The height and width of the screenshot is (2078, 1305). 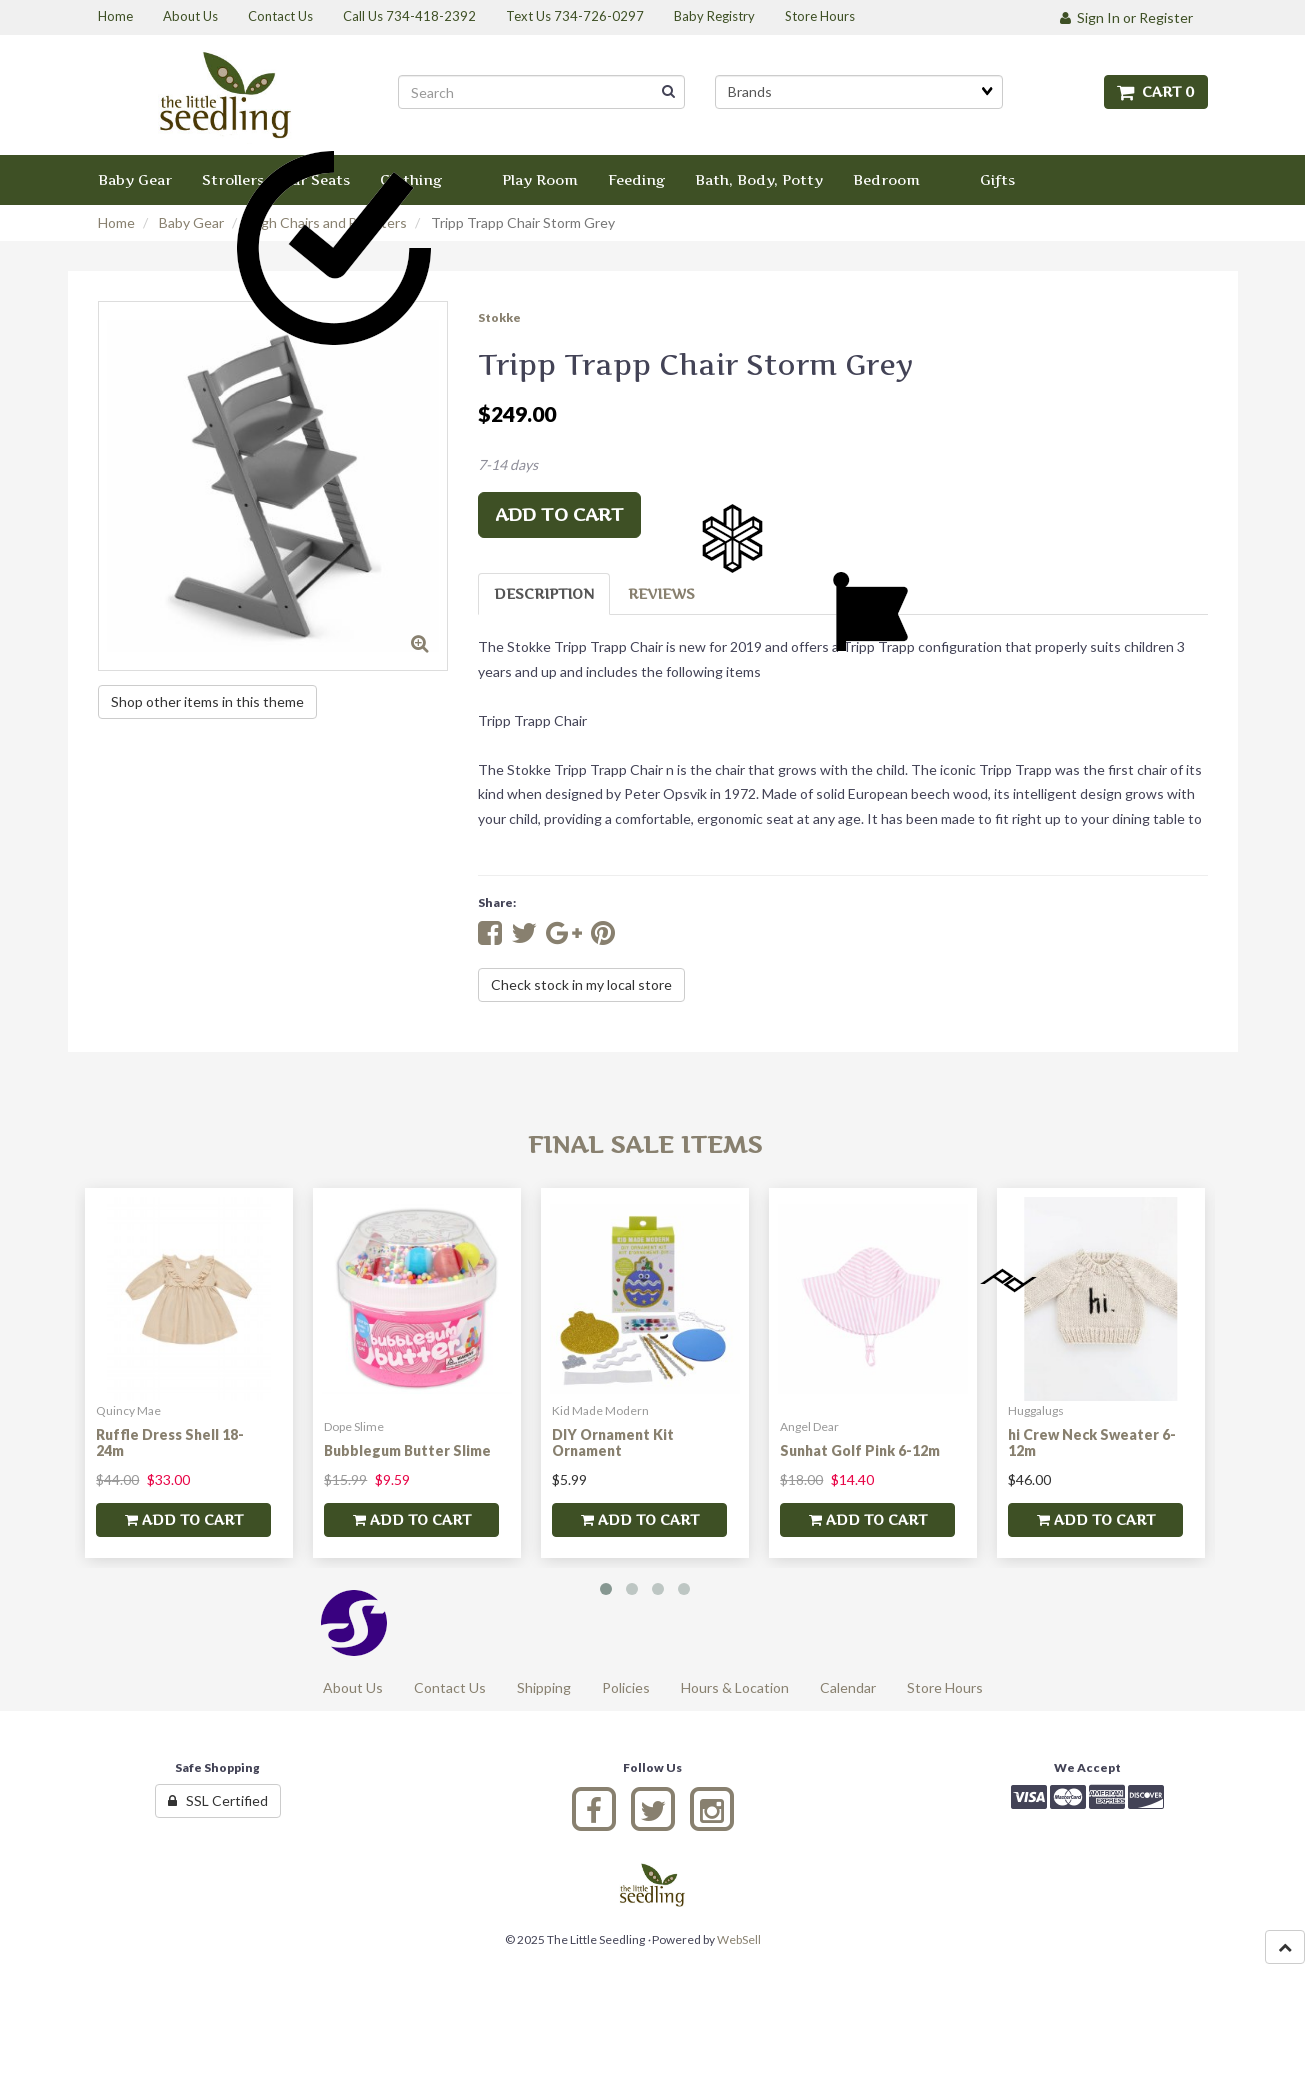 I want to click on font awesome brand logo, so click(x=870, y=611).